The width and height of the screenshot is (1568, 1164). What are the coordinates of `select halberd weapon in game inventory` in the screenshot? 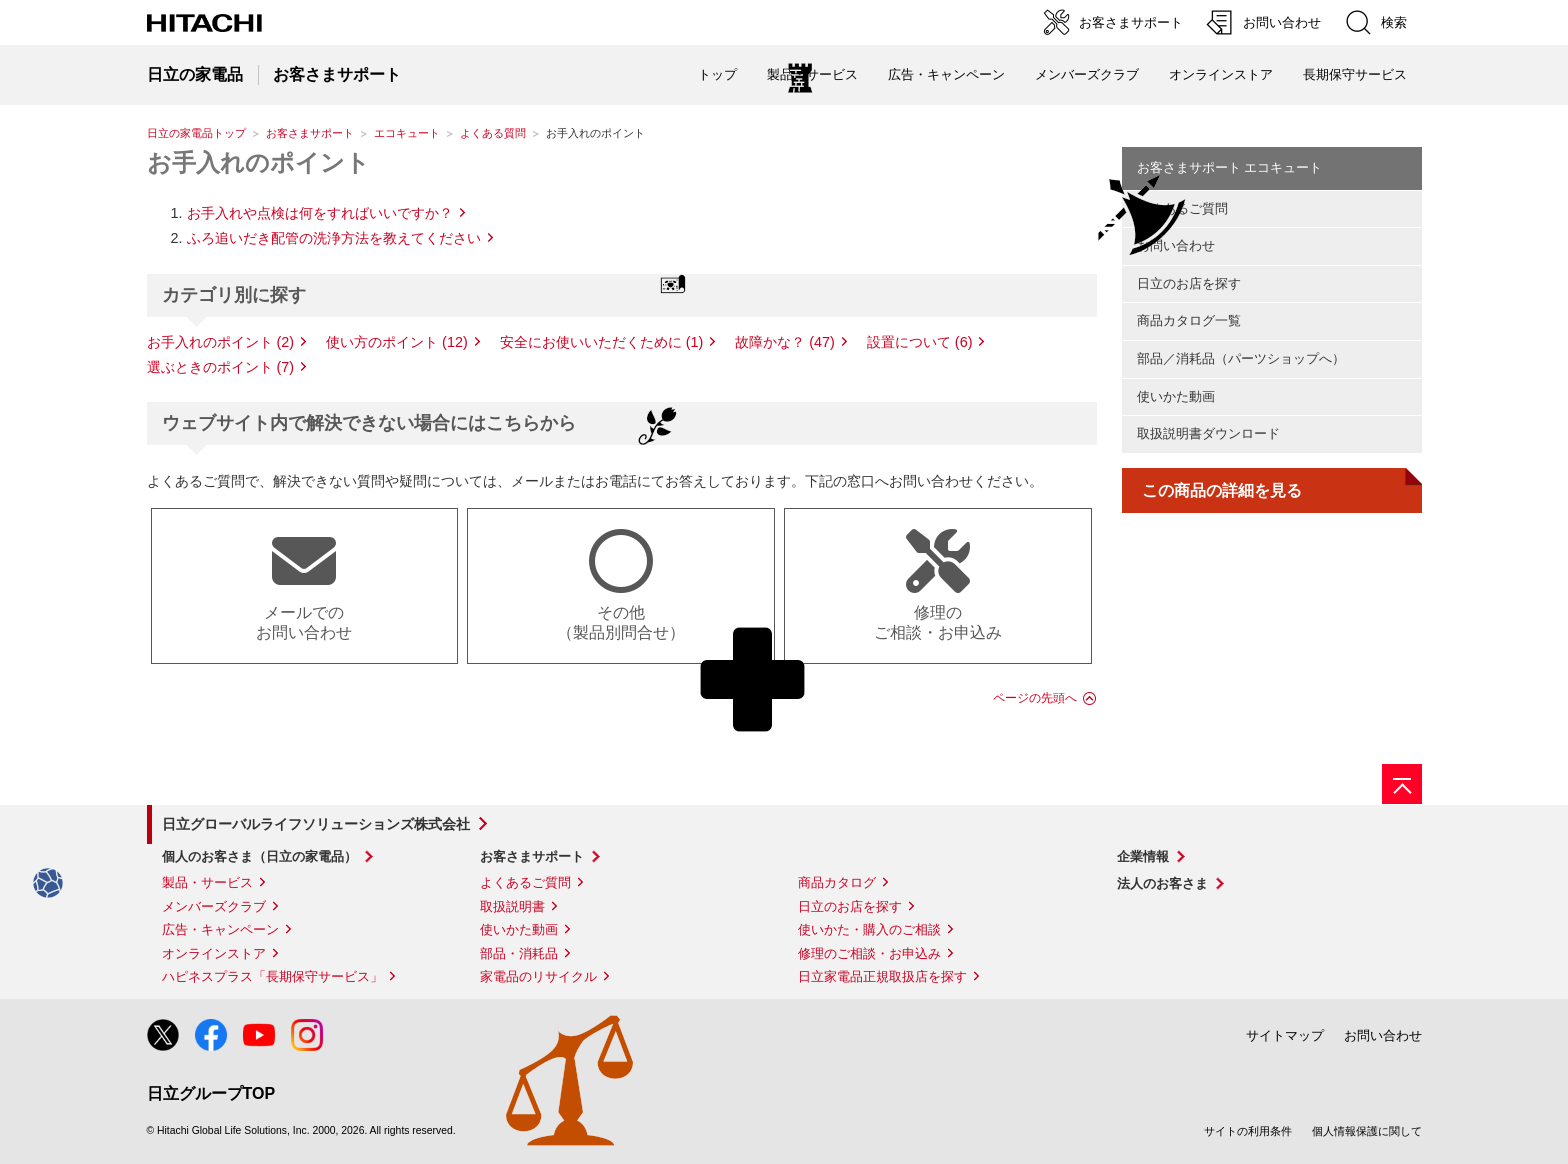 It's located at (1142, 215).